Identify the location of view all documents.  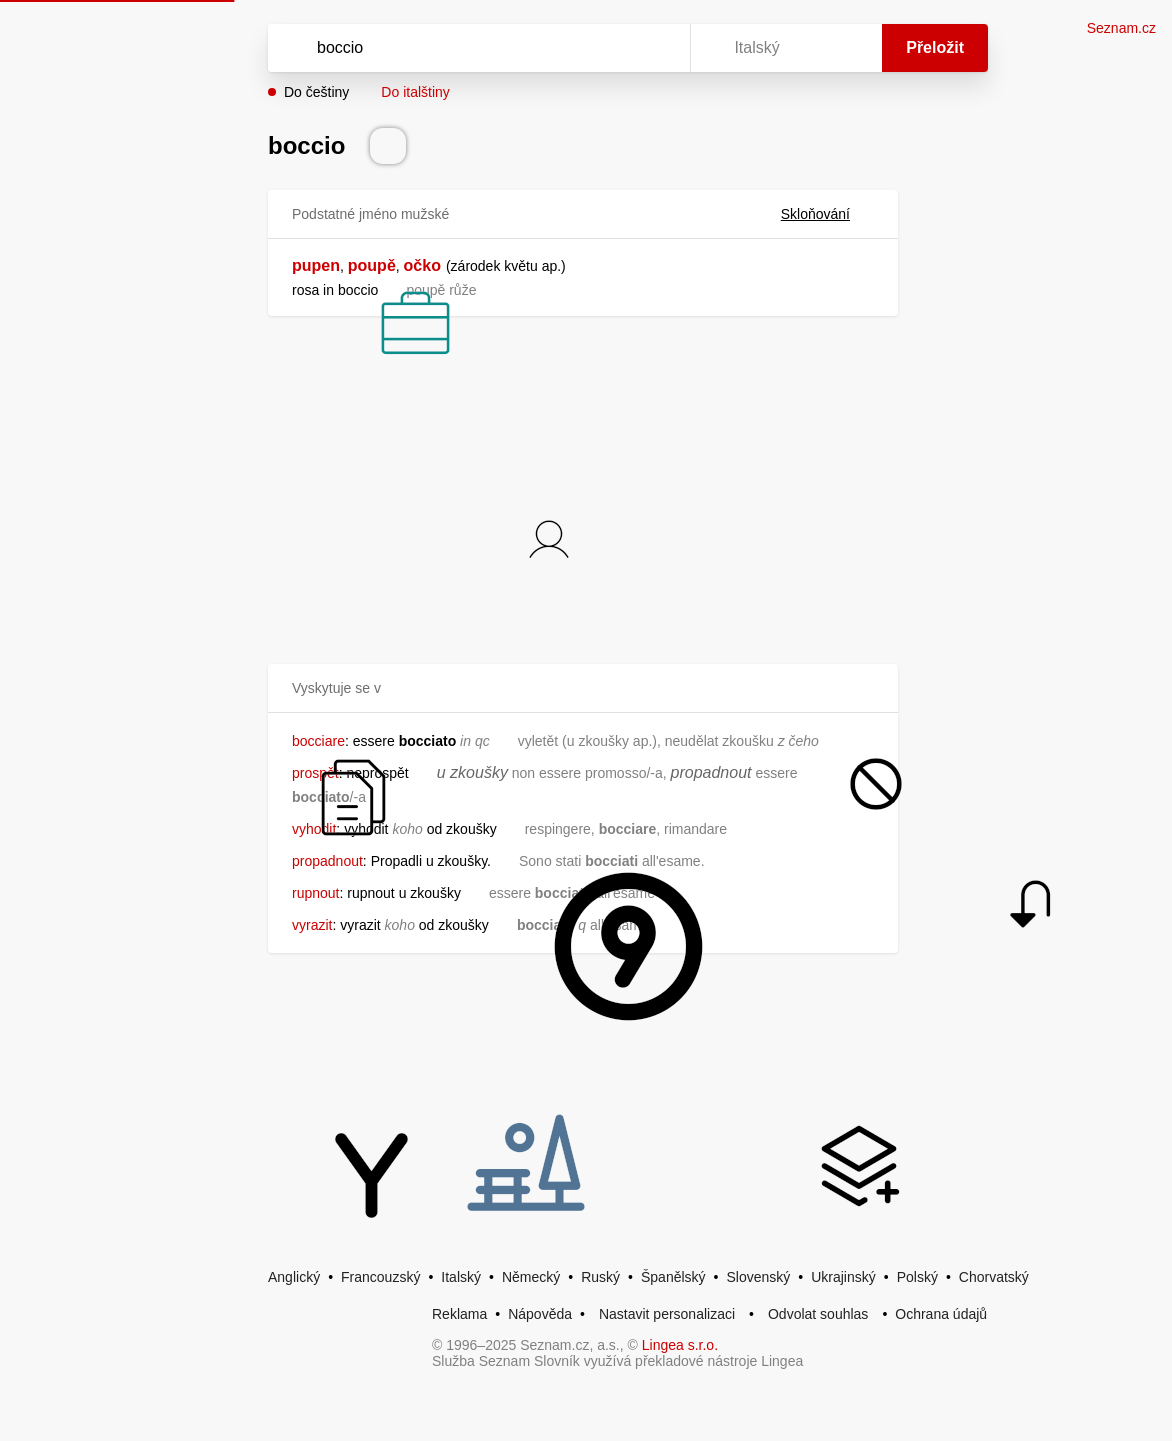
(353, 797).